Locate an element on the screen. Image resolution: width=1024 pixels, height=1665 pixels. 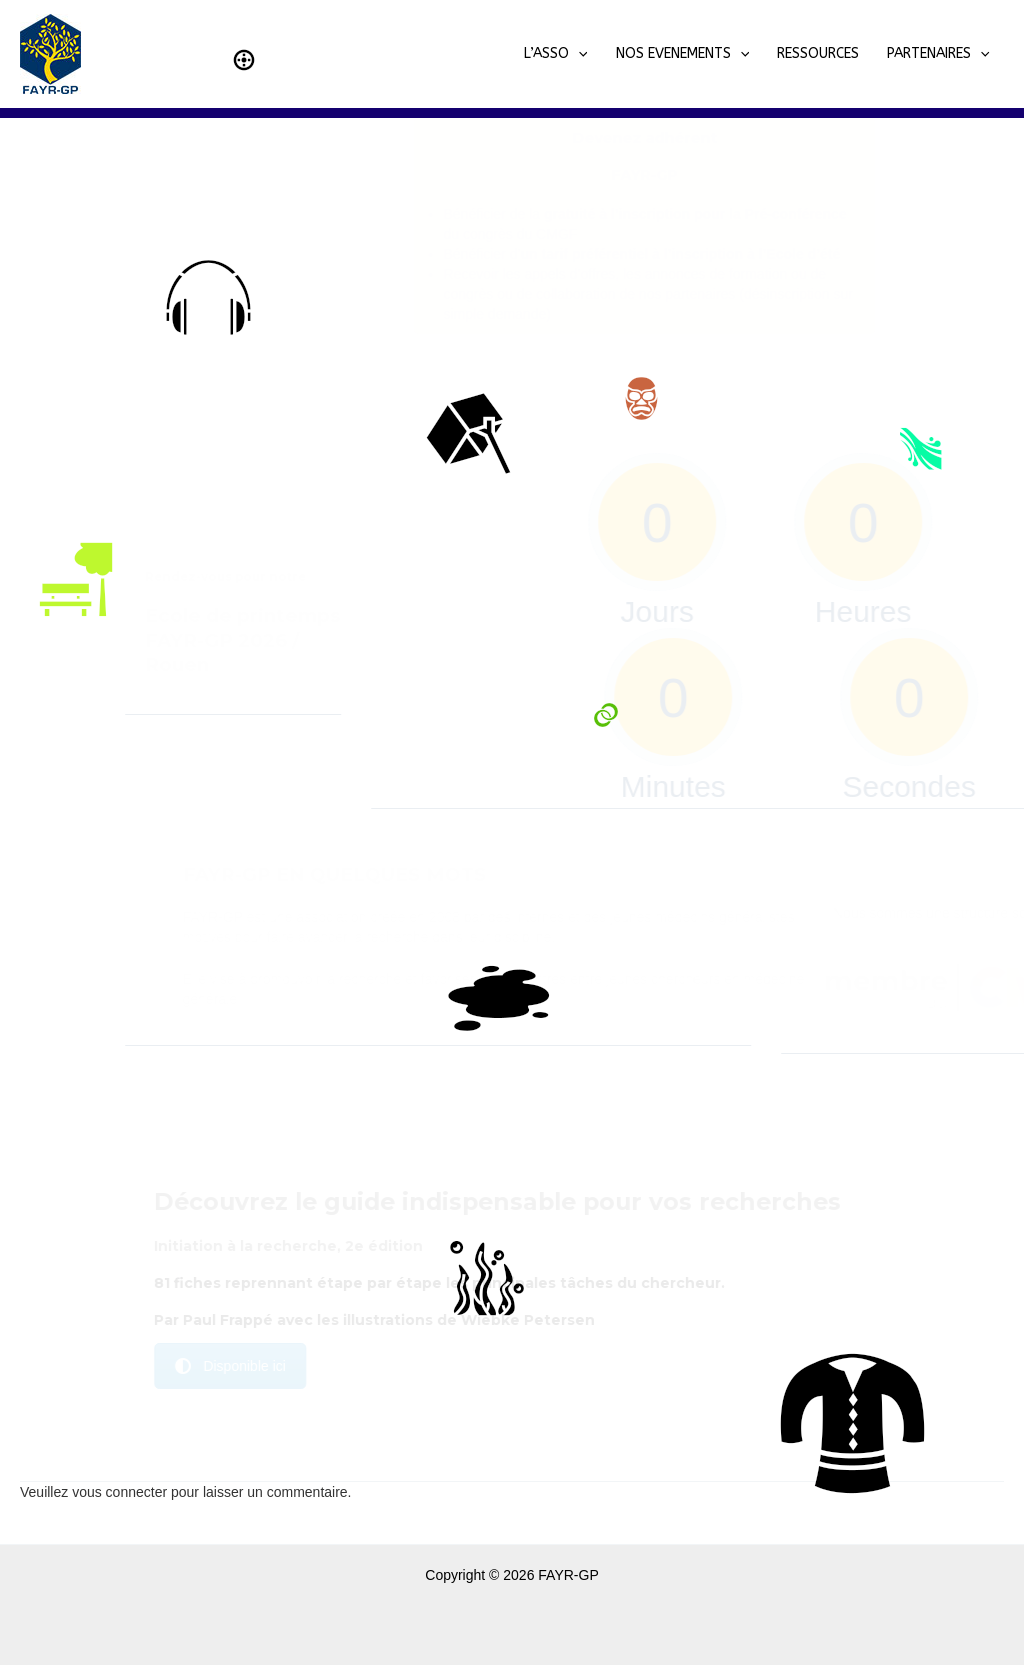
indicates a target or objective marker is located at coordinates (244, 60).